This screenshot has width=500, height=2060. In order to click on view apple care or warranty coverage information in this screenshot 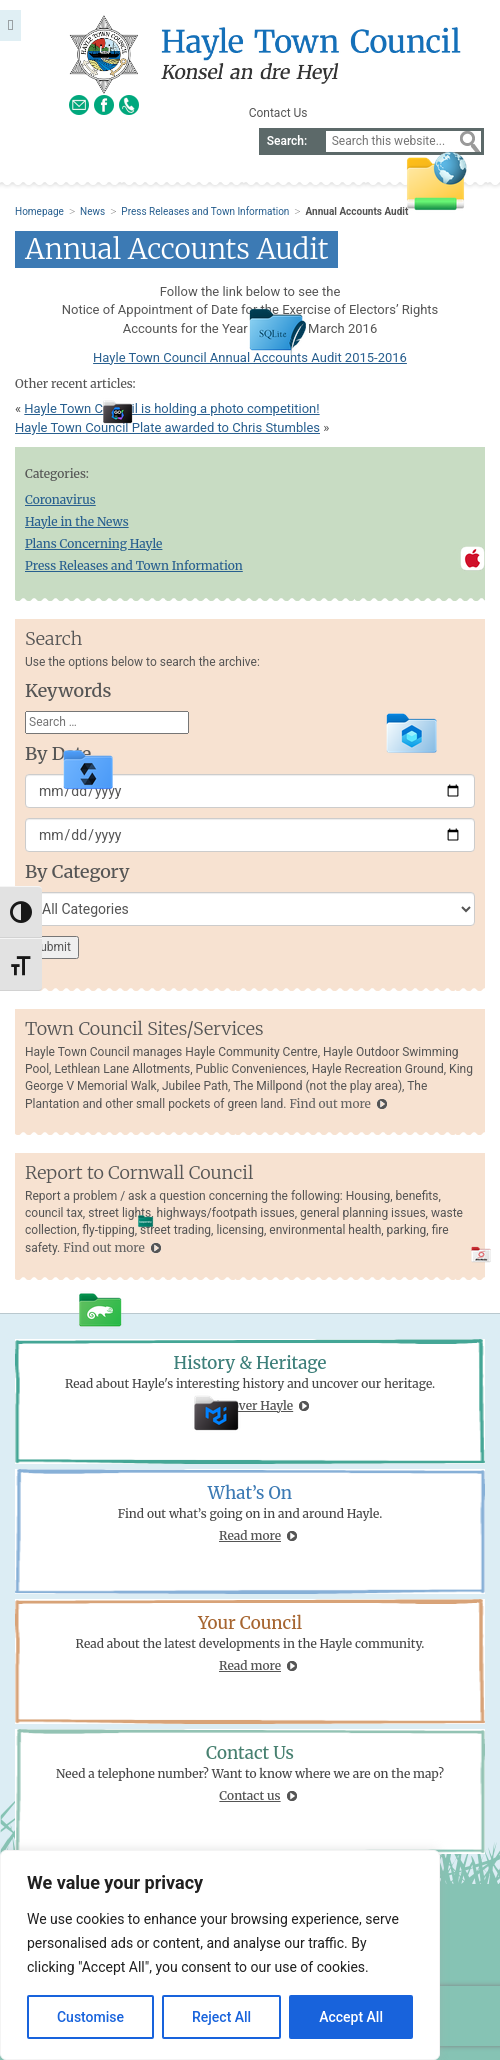, I will do `click(472, 558)`.